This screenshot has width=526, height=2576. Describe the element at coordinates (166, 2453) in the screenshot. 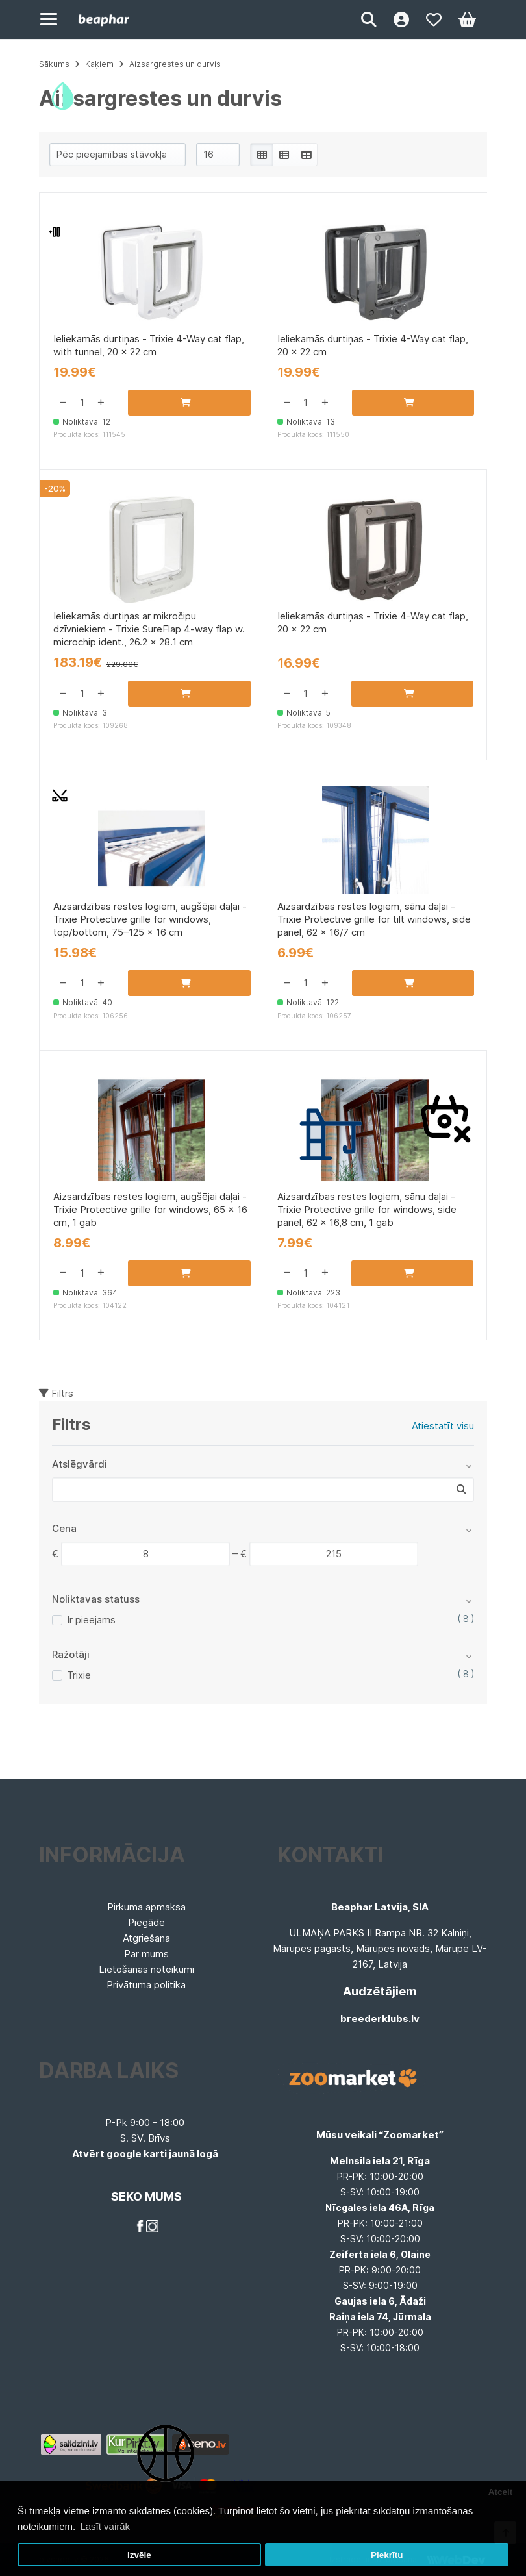

I see `access sports or basketball-related content` at that location.